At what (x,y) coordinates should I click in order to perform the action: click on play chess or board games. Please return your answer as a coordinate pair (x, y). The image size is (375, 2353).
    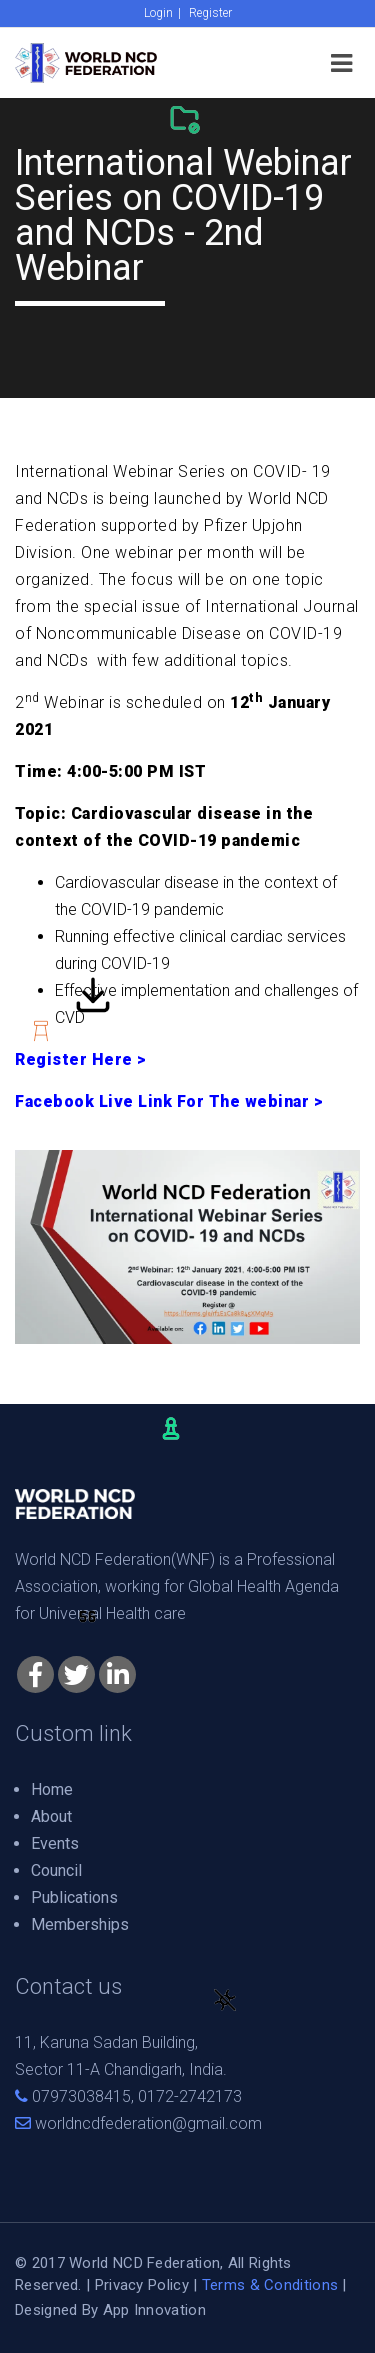
    Looking at the image, I should click on (171, 1429).